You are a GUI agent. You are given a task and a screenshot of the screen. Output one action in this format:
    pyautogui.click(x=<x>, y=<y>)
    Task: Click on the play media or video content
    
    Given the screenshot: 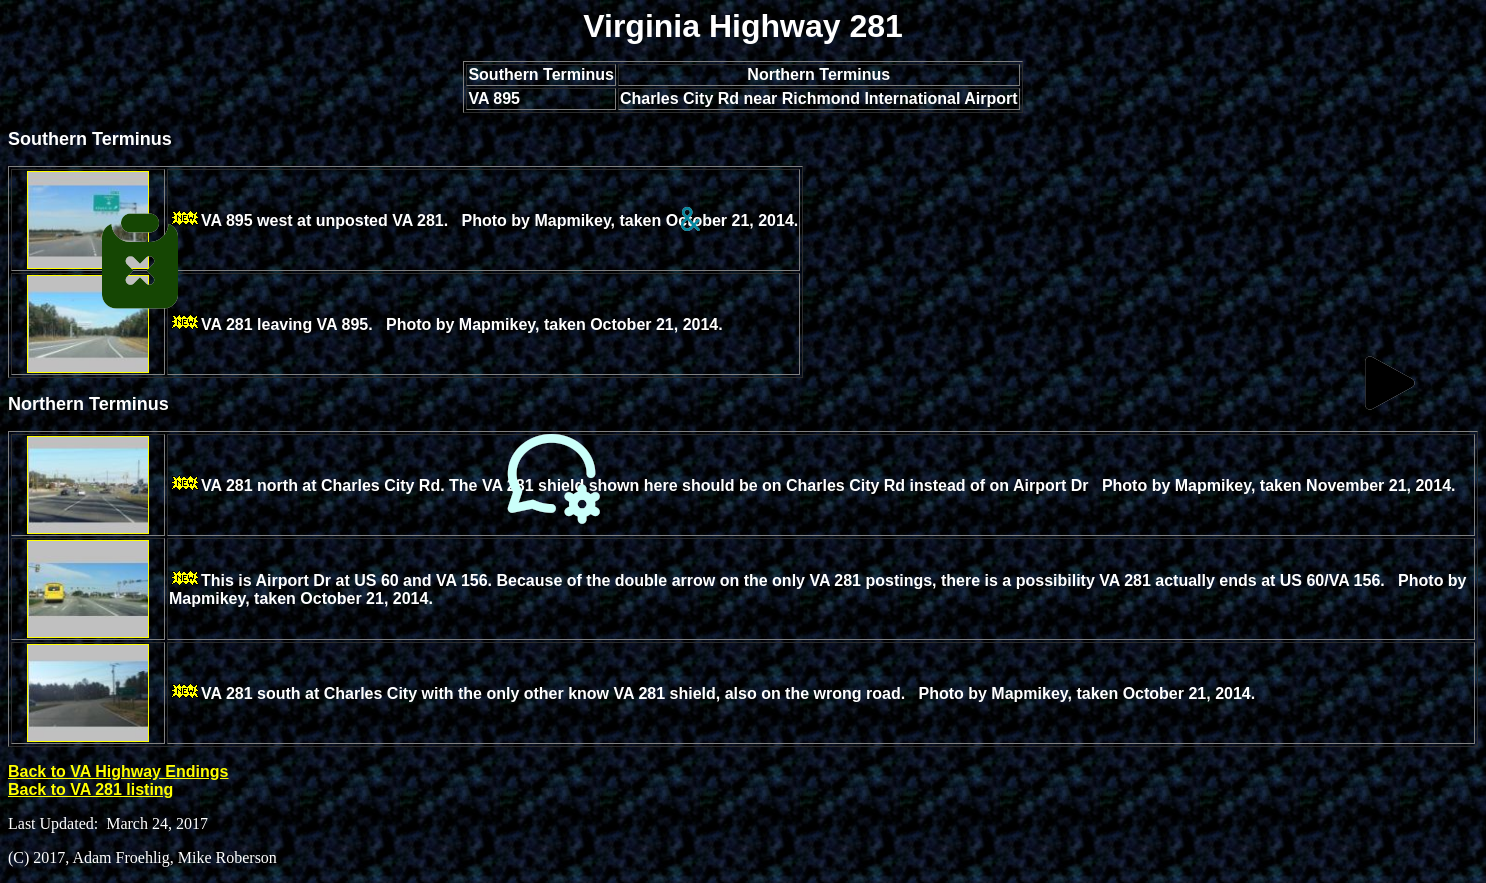 What is the action you would take?
    pyautogui.click(x=1388, y=383)
    